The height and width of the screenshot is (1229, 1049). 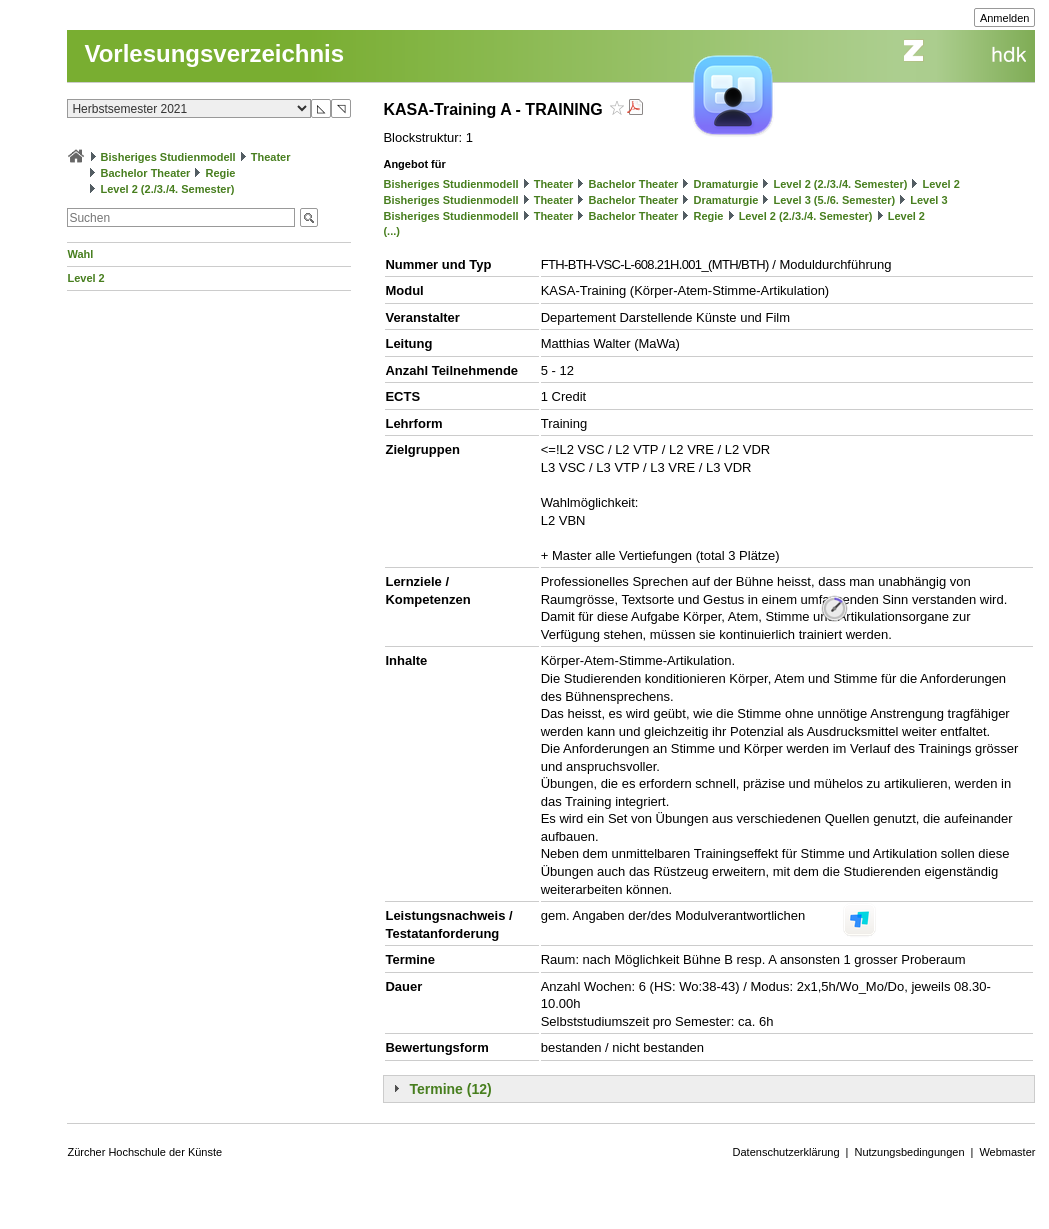 I want to click on open todesk remote desktop application, so click(x=859, y=919).